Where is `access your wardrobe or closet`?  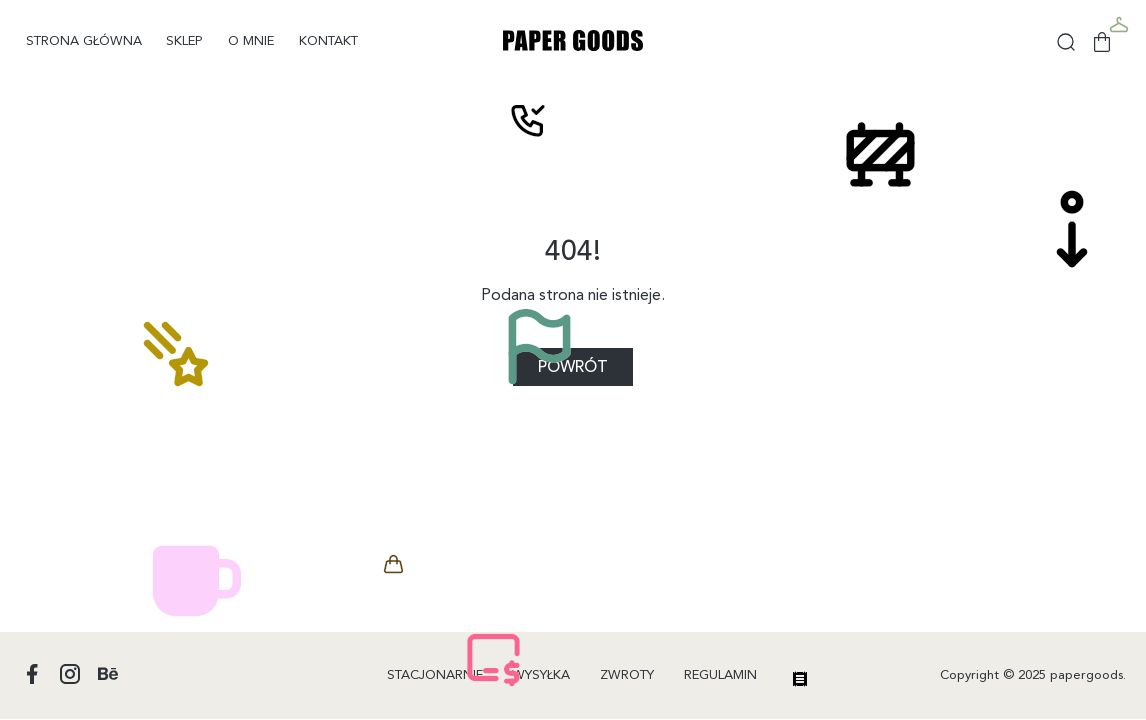 access your wardrobe or closet is located at coordinates (1119, 25).